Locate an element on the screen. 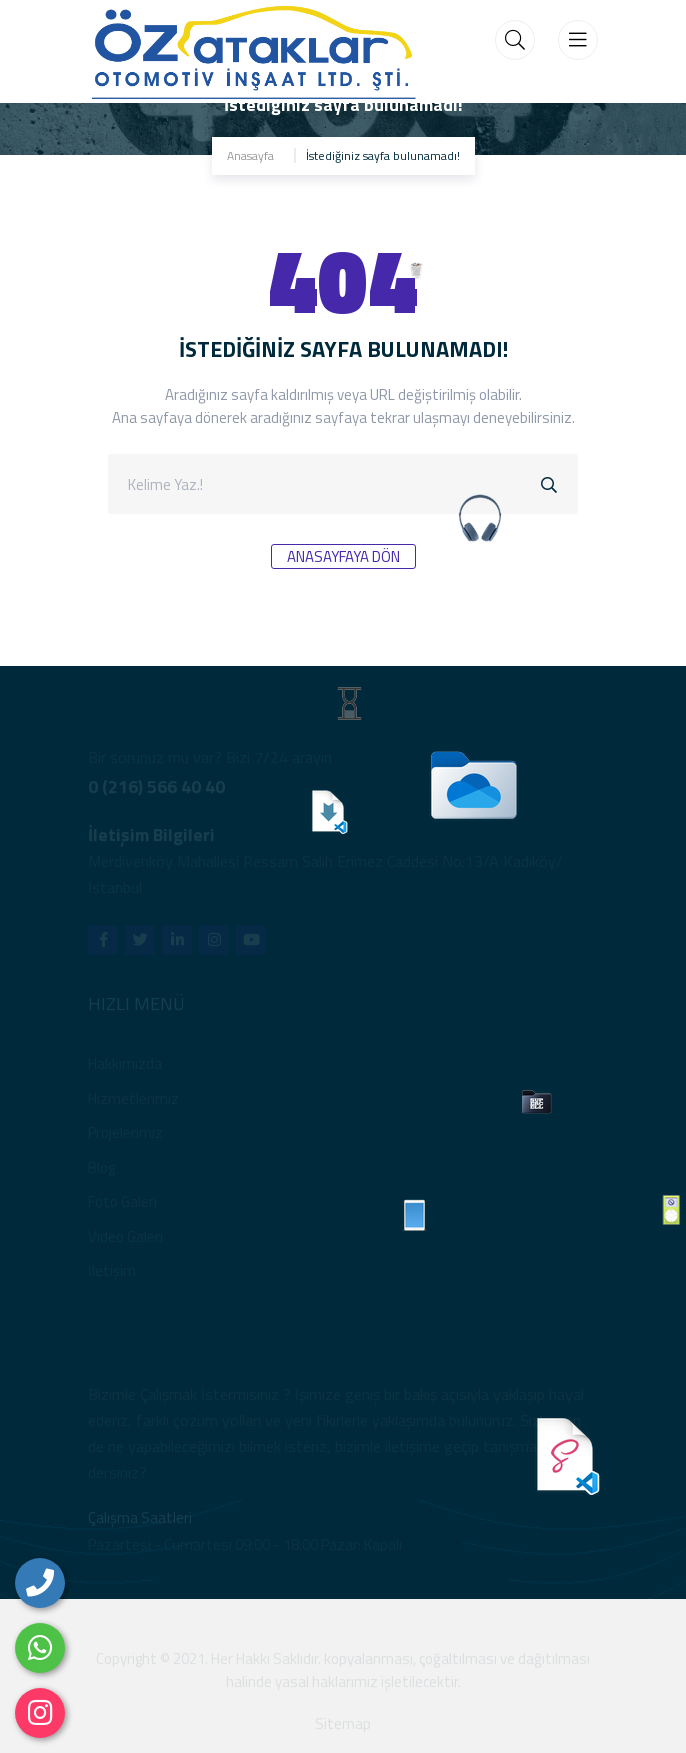 Image resolution: width=686 pixels, height=1753 pixels. connect bluetooth headphones is located at coordinates (480, 518).